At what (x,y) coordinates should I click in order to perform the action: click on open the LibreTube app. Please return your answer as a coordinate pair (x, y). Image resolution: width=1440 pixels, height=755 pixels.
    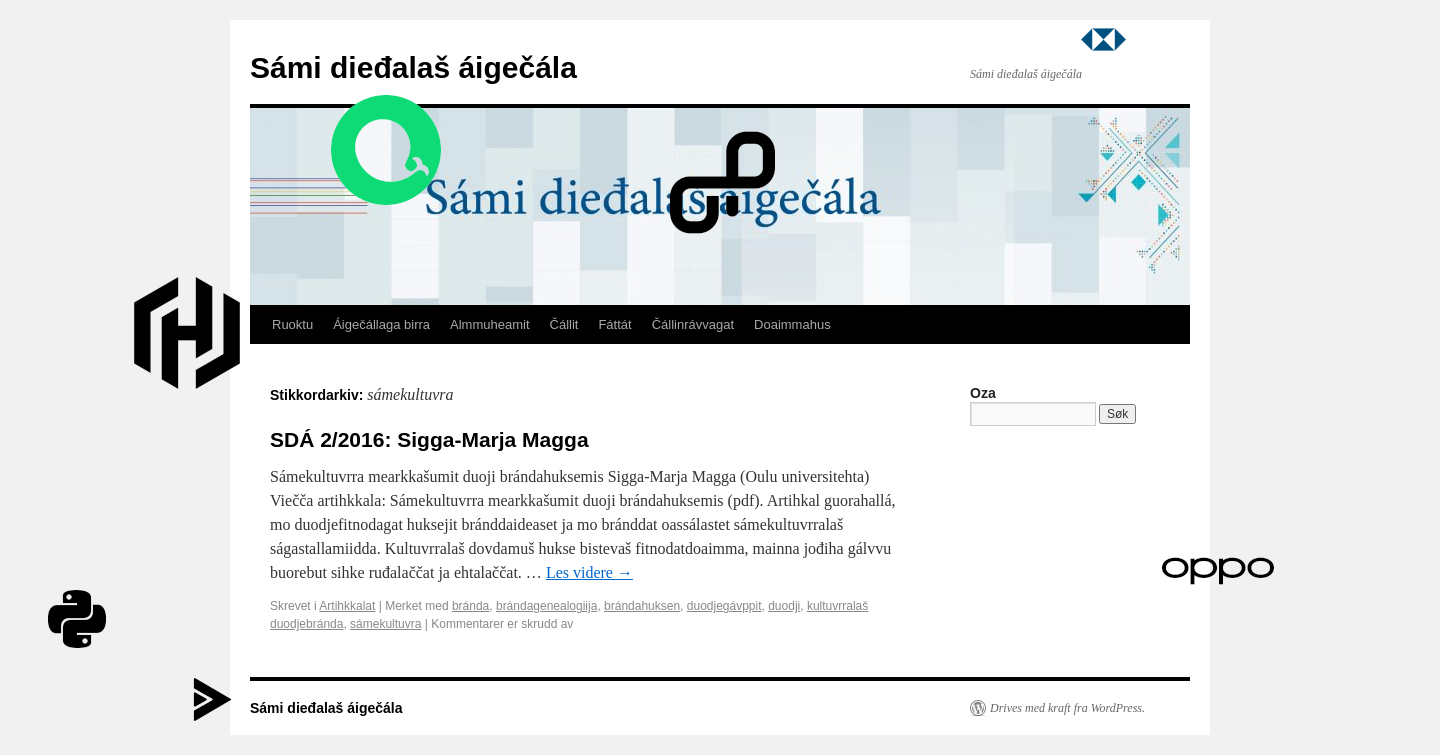
    Looking at the image, I should click on (212, 699).